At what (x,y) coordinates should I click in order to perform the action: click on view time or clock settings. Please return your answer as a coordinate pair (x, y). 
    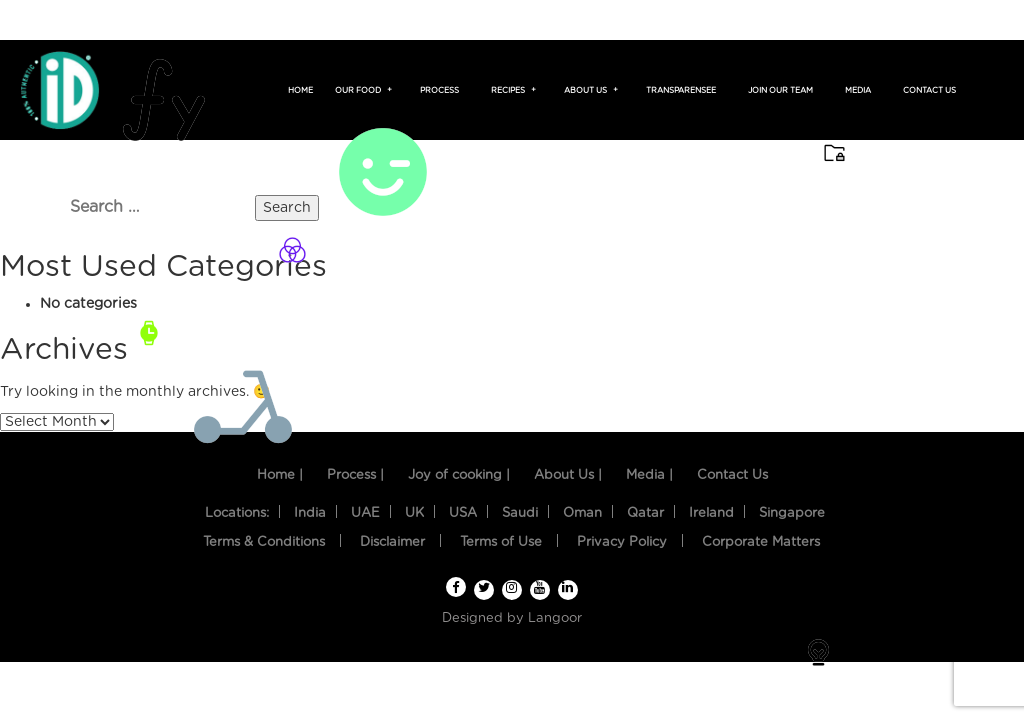
    Looking at the image, I should click on (149, 333).